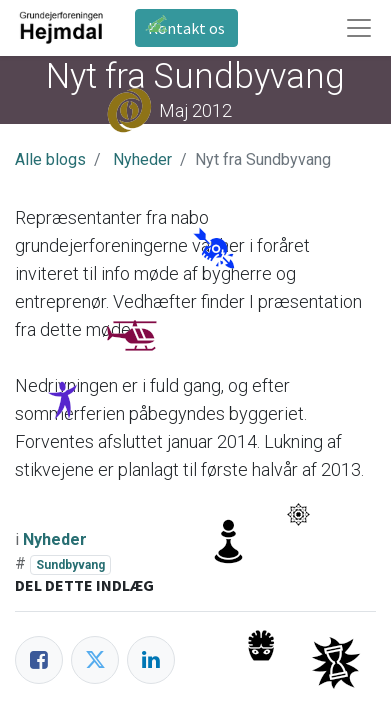 The image size is (391, 720). I want to click on access brain training or cognitive games, so click(260, 645).